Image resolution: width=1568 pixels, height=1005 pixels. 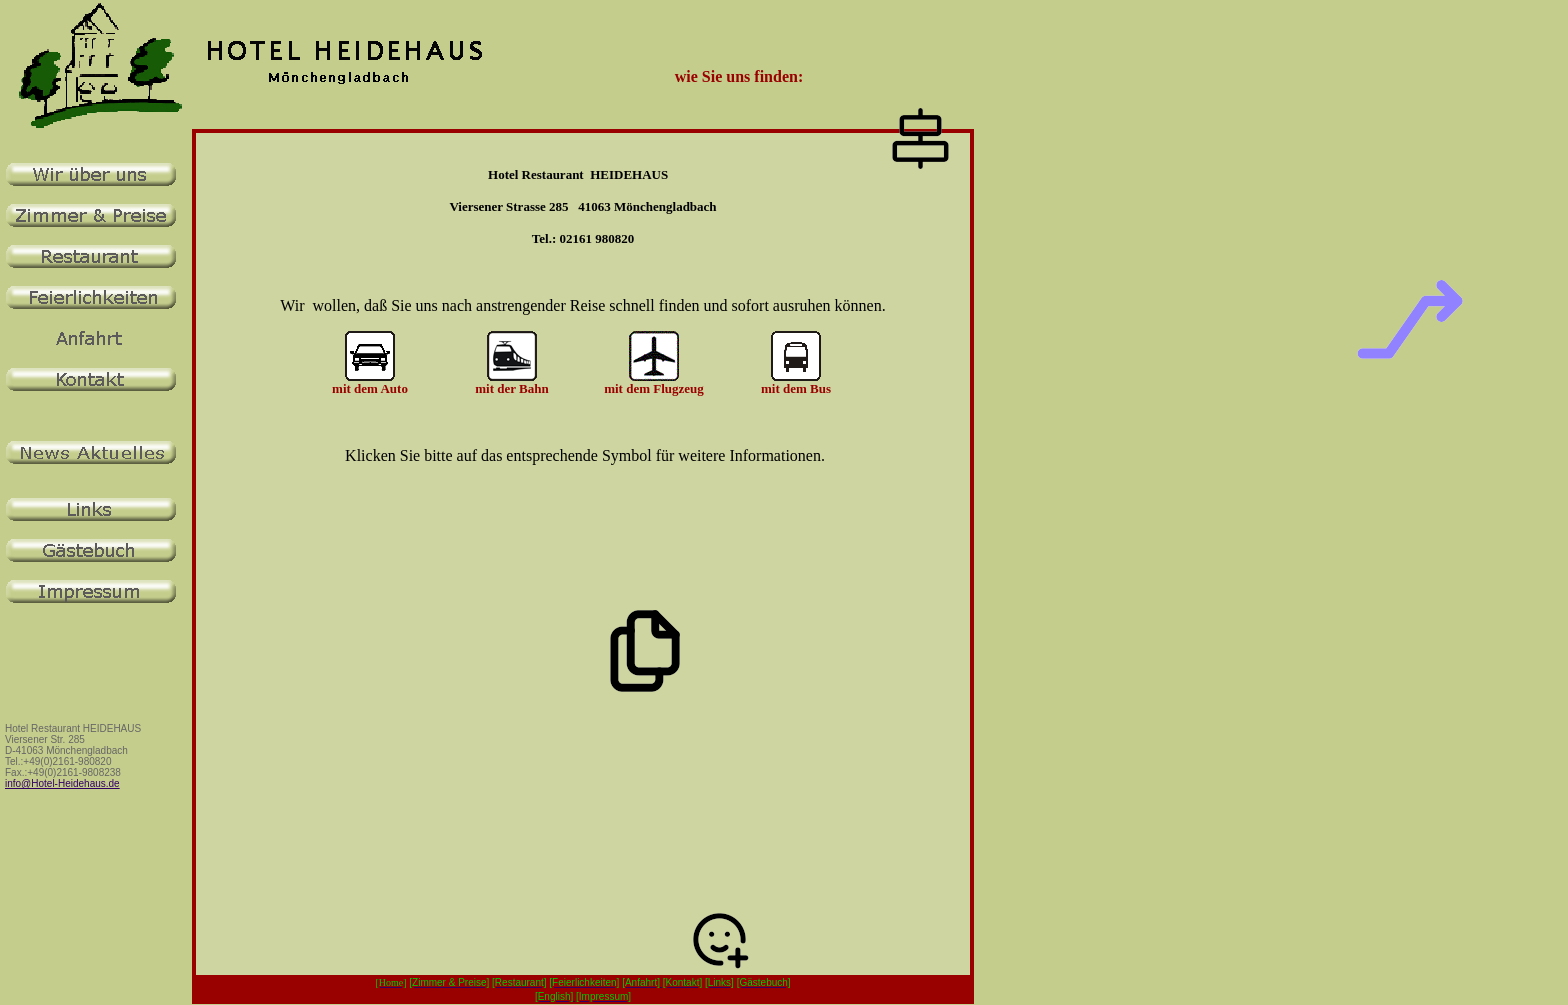 What do you see at coordinates (920, 138) in the screenshot?
I see `align objects to horizontal center` at bounding box center [920, 138].